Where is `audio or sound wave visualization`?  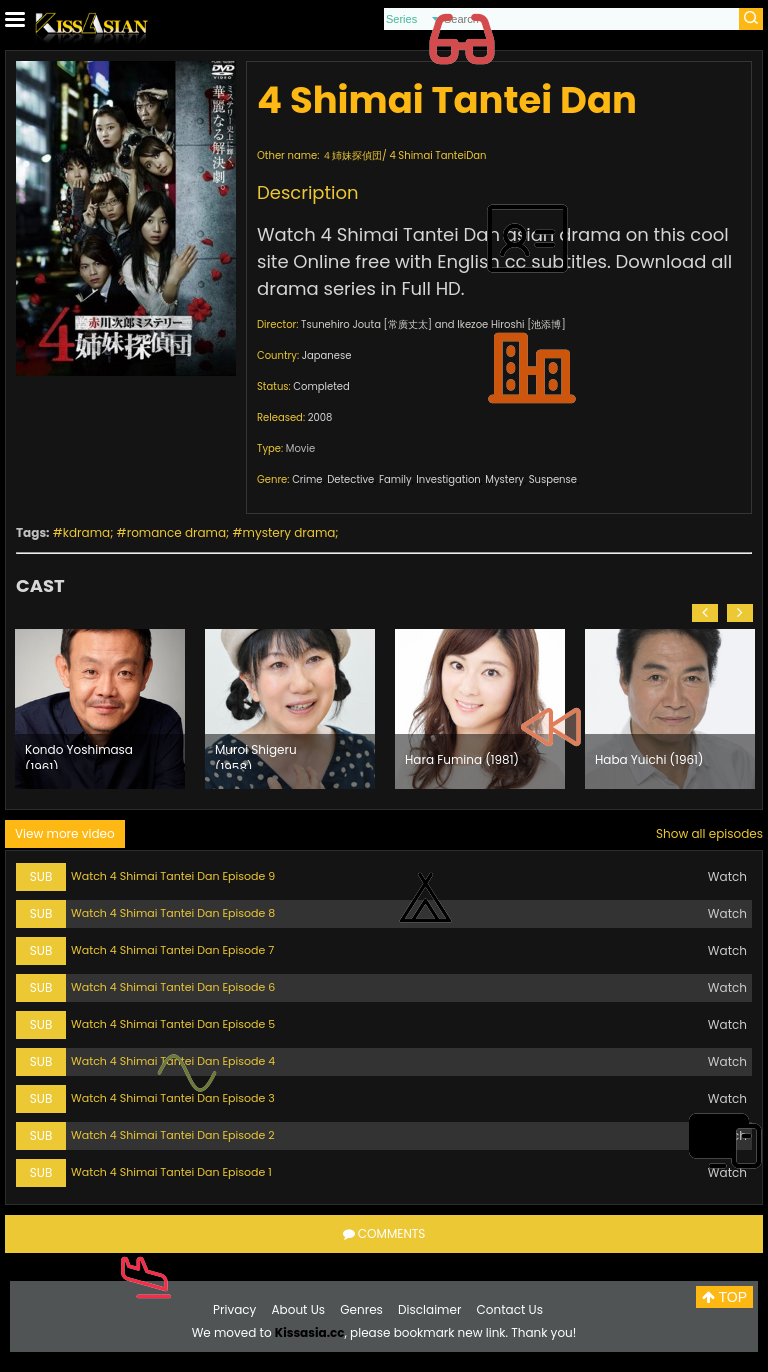 audio or sound wave visualization is located at coordinates (187, 1073).